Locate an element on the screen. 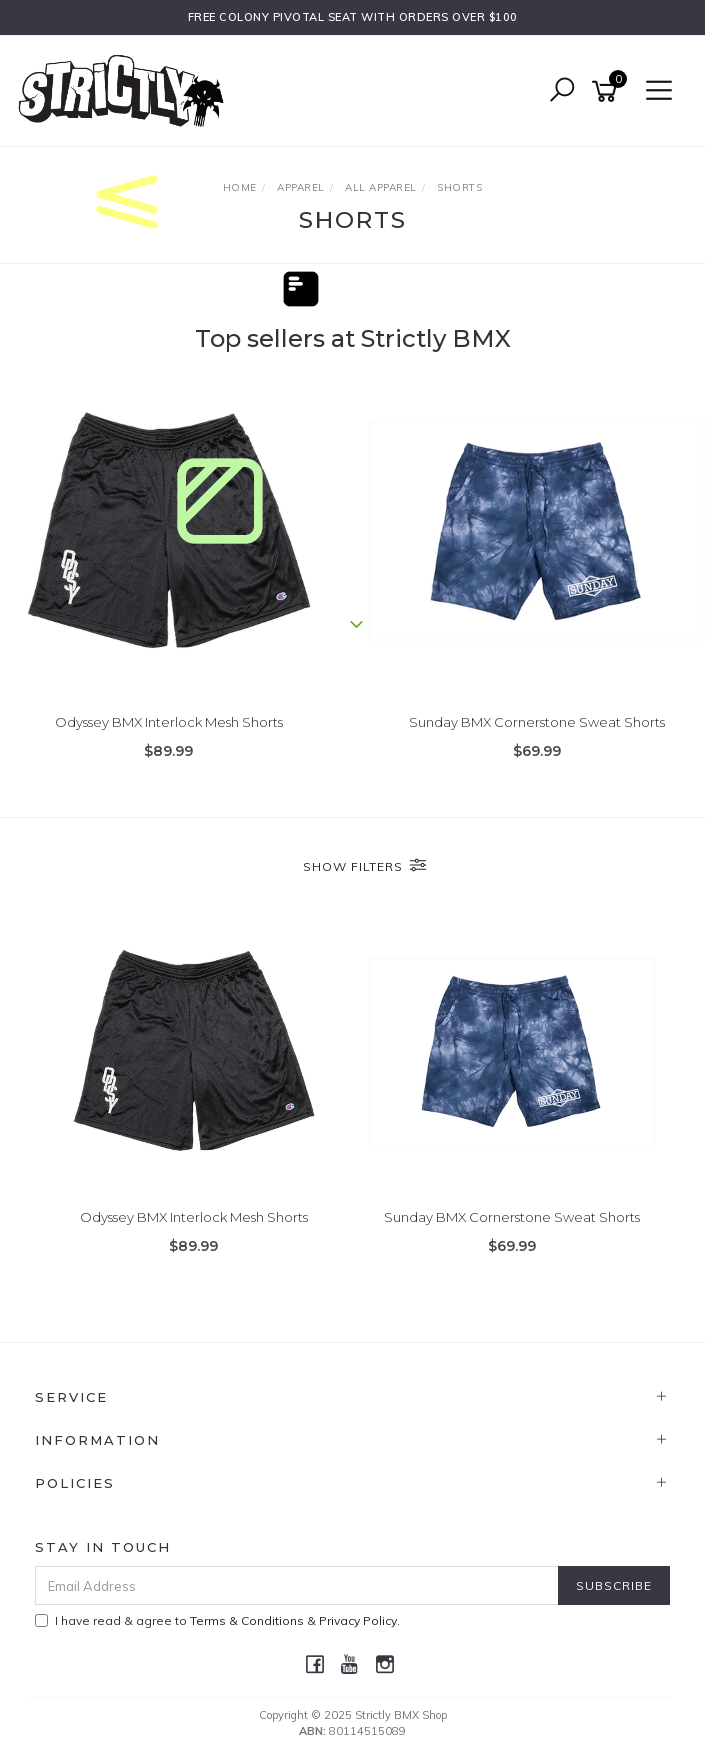 The height and width of the screenshot is (1744, 705). expand a dropdown menu or collapsed section is located at coordinates (356, 624).